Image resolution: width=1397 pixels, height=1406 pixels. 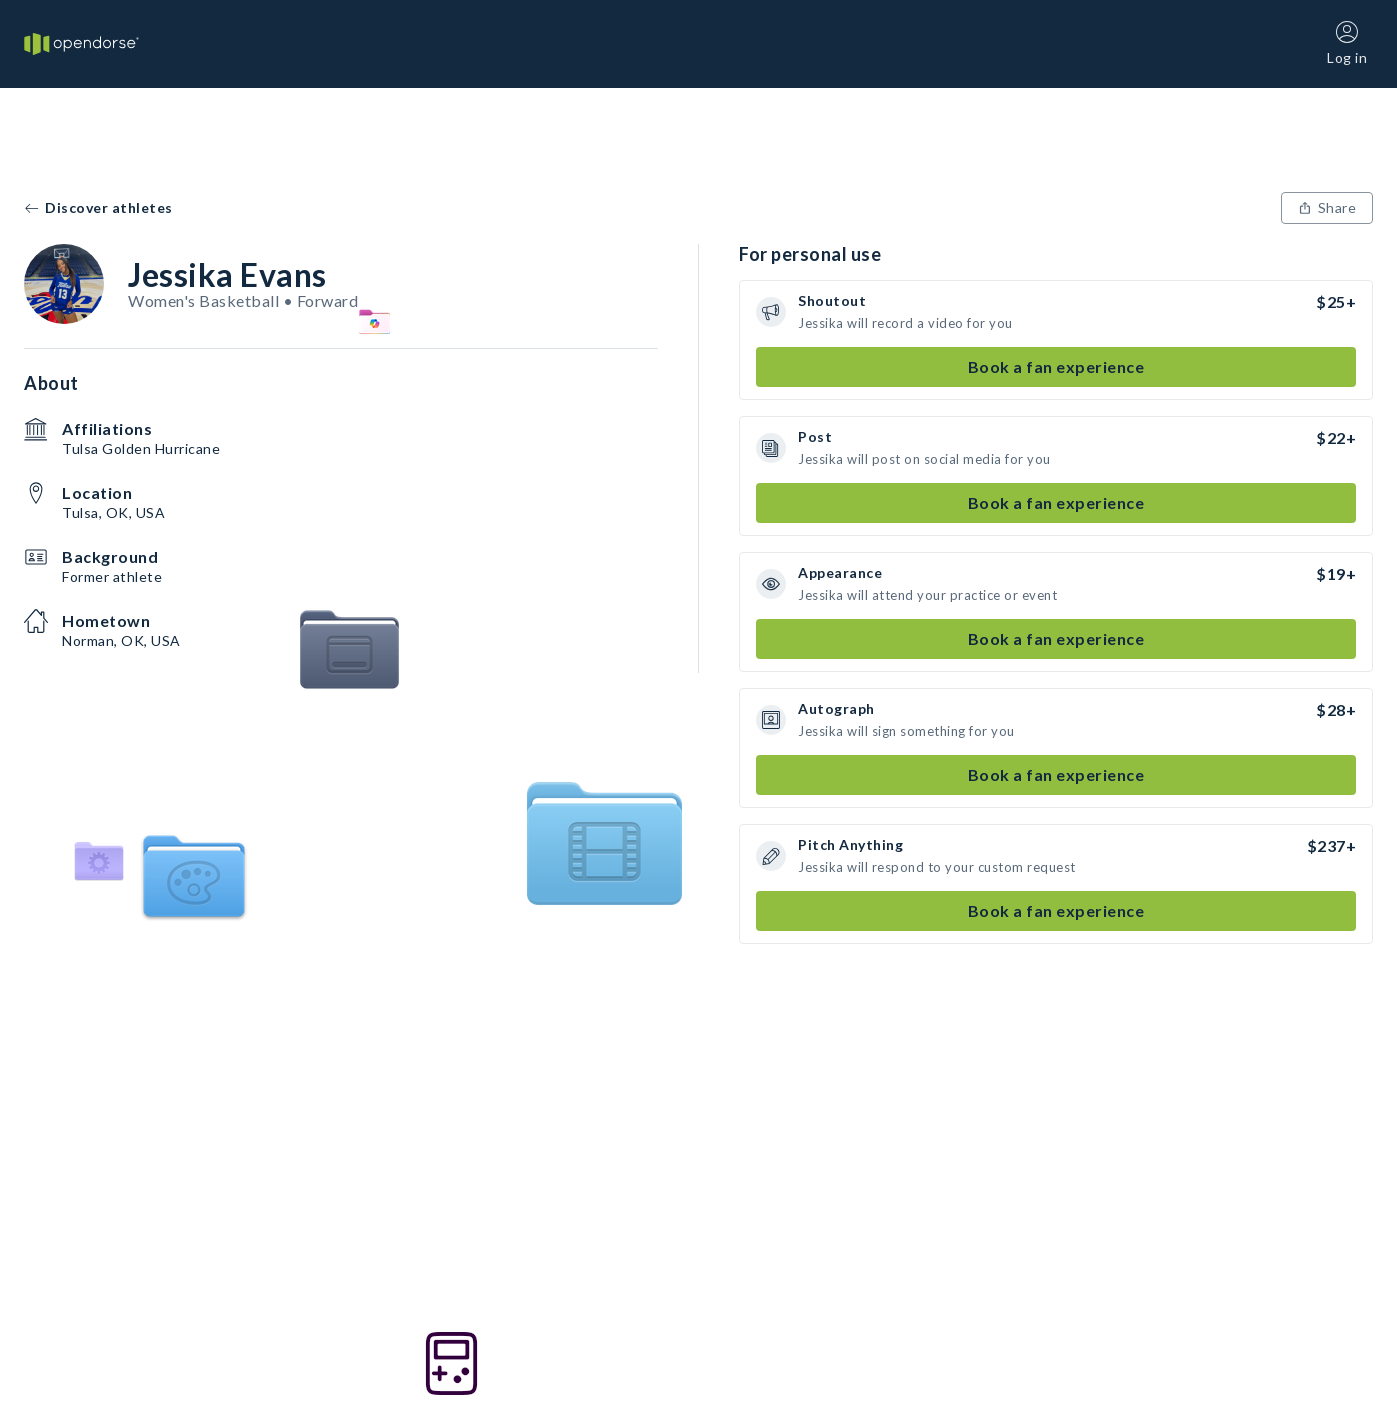 What do you see at coordinates (349, 649) in the screenshot?
I see `open desktop folder` at bounding box center [349, 649].